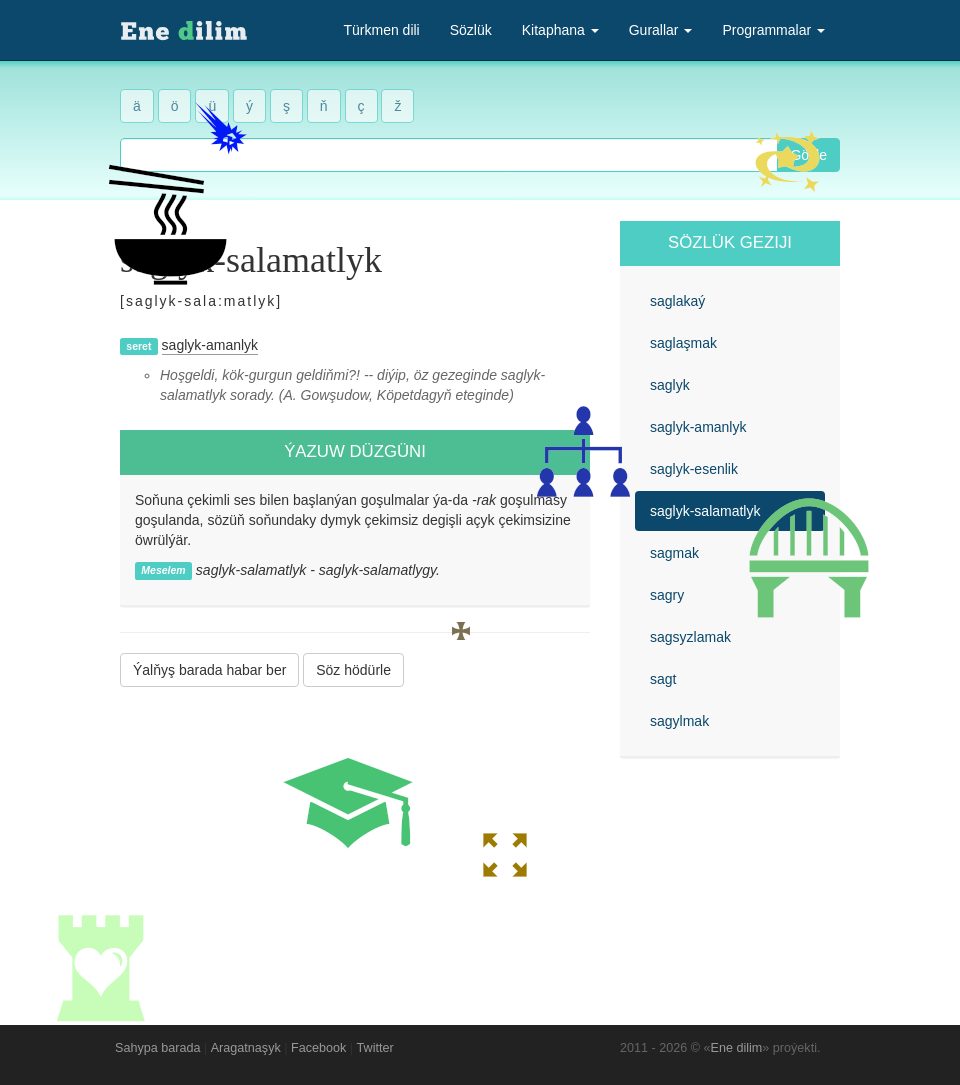 The image size is (960, 1085). I want to click on navigate to bridges or infrastructure on a map, so click(809, 558).